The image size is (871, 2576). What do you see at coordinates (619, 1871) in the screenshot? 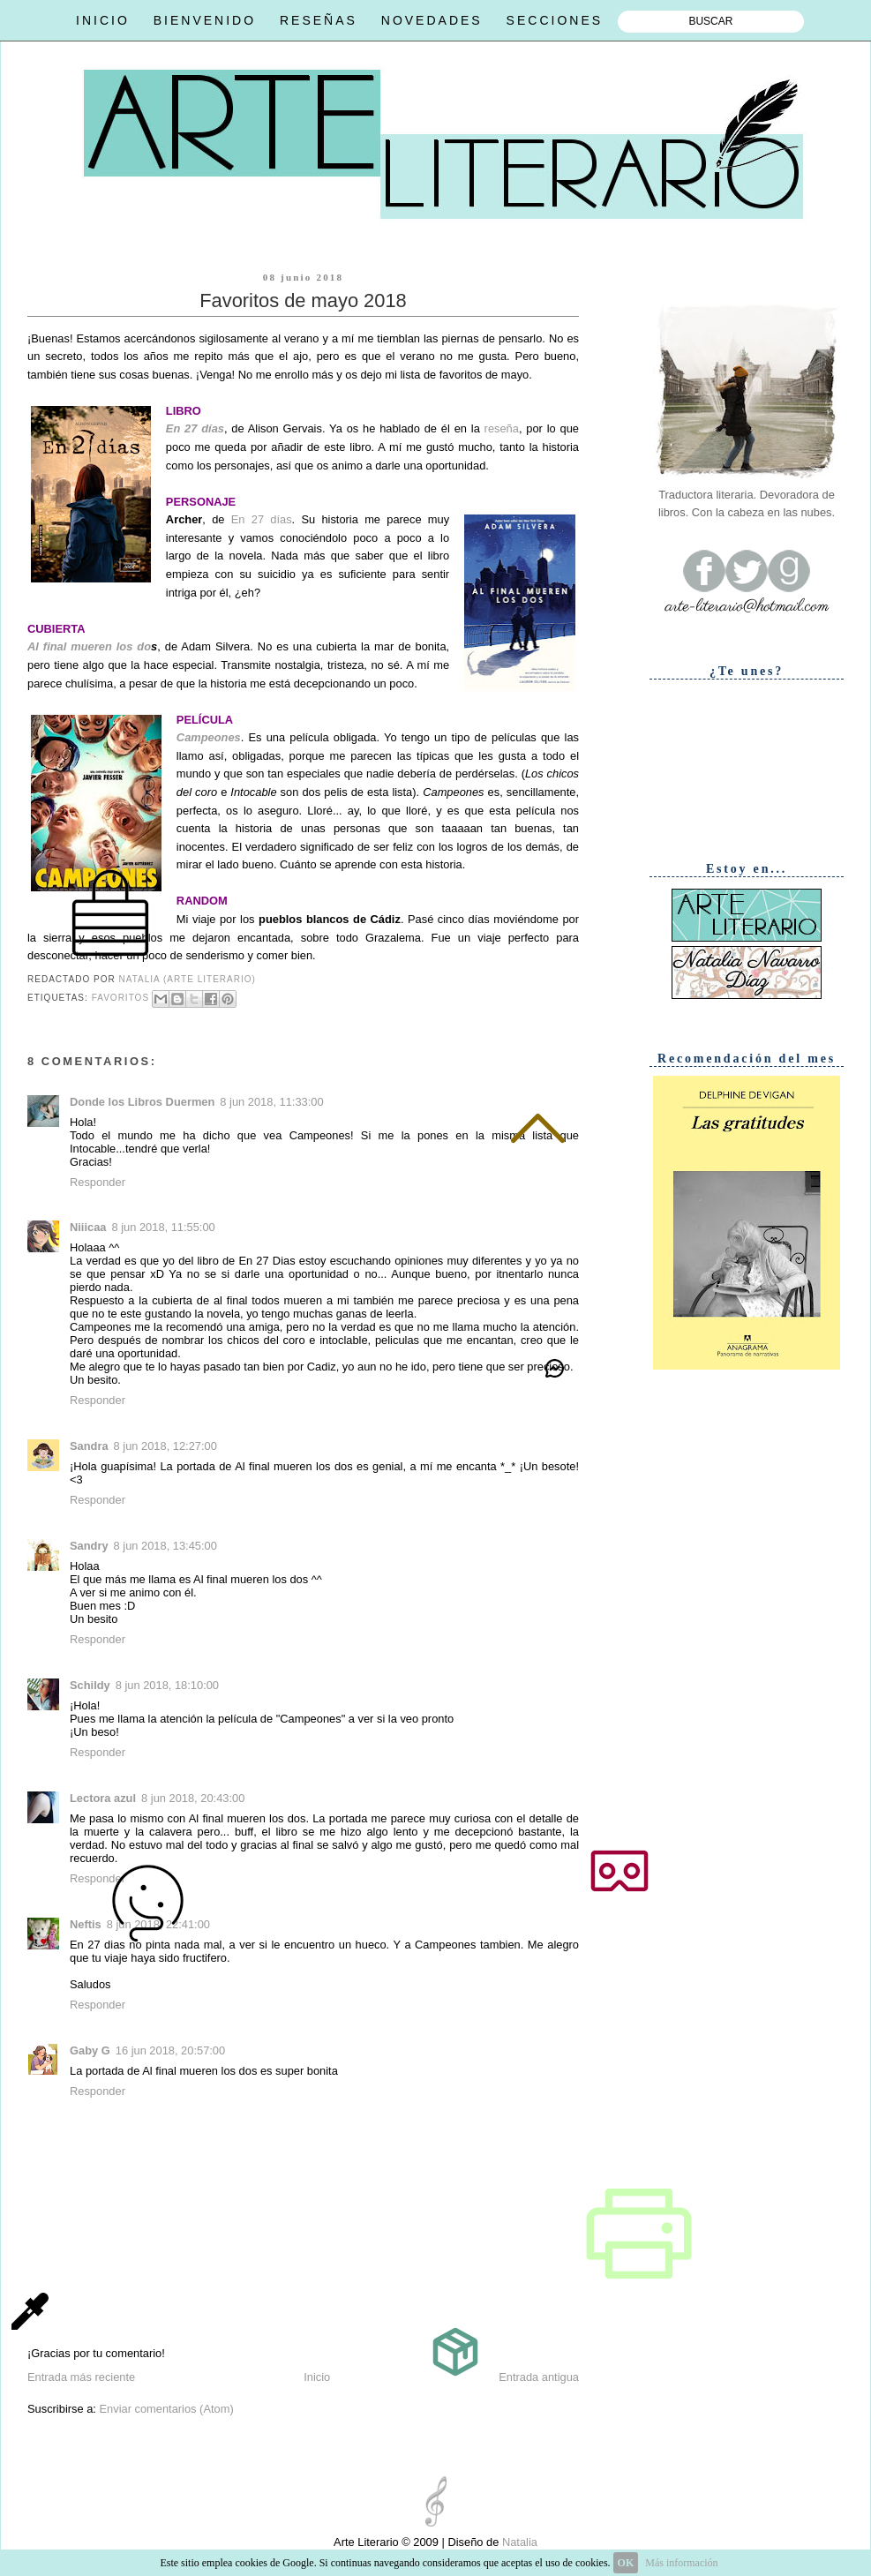
I see `launch virtual reality or VR mode` at bounding box center [619, 1871].